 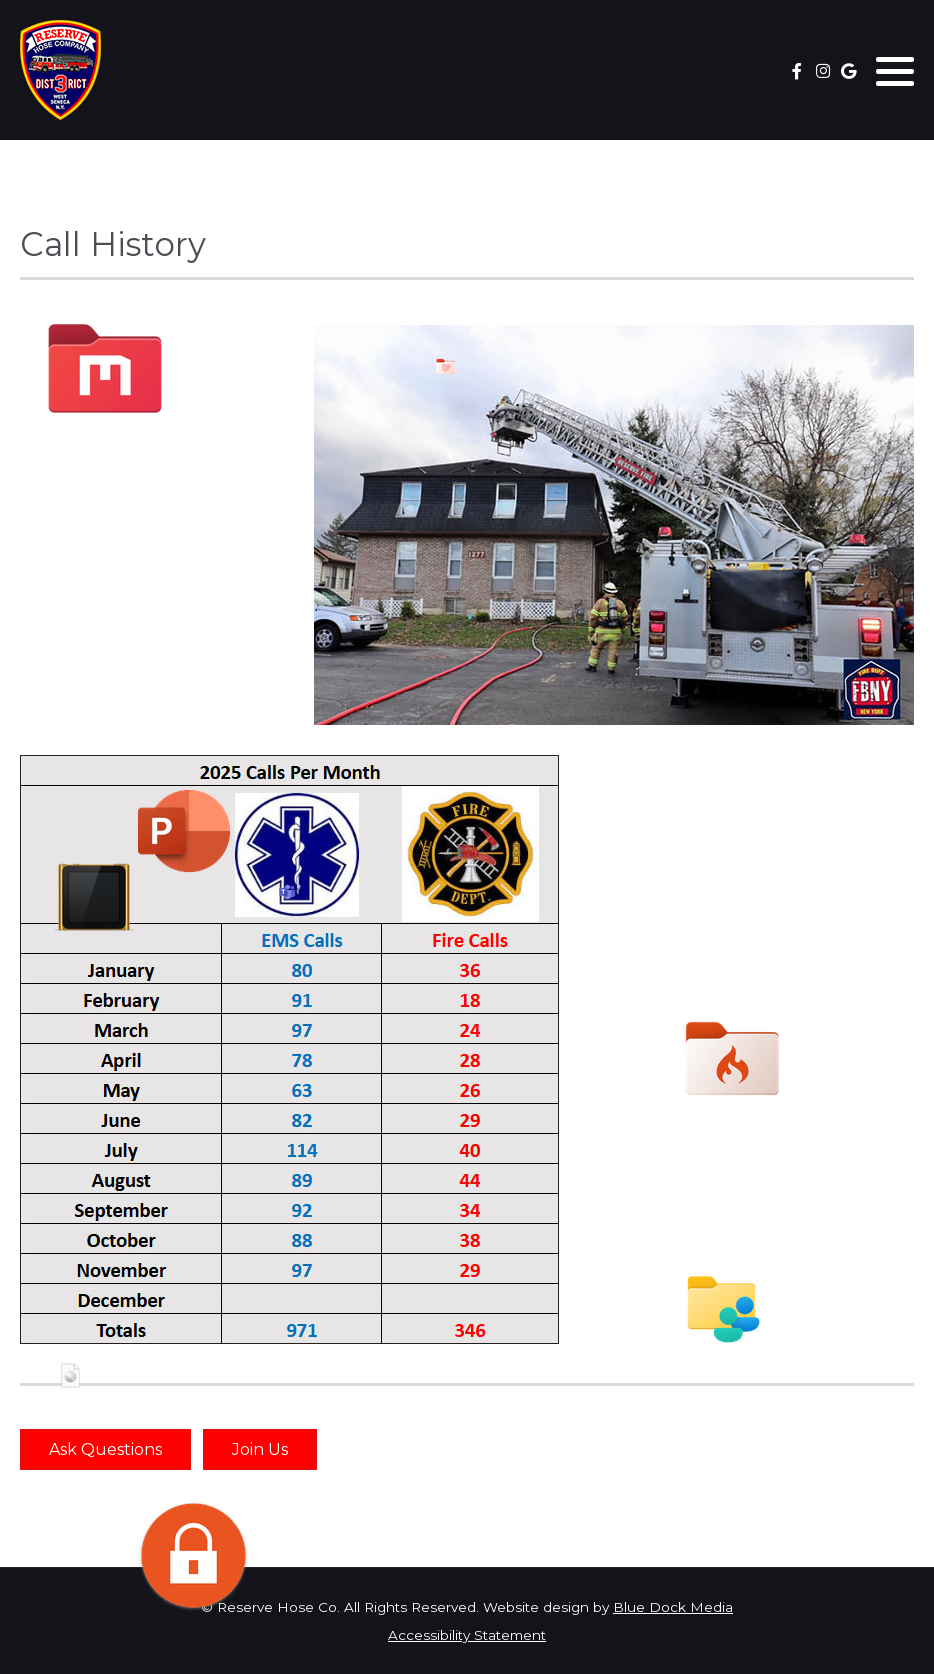 What do you see at coordinates (70, 1375) in the screenshot?
I see `open a disc image file` at bounding box center [70, 1375].